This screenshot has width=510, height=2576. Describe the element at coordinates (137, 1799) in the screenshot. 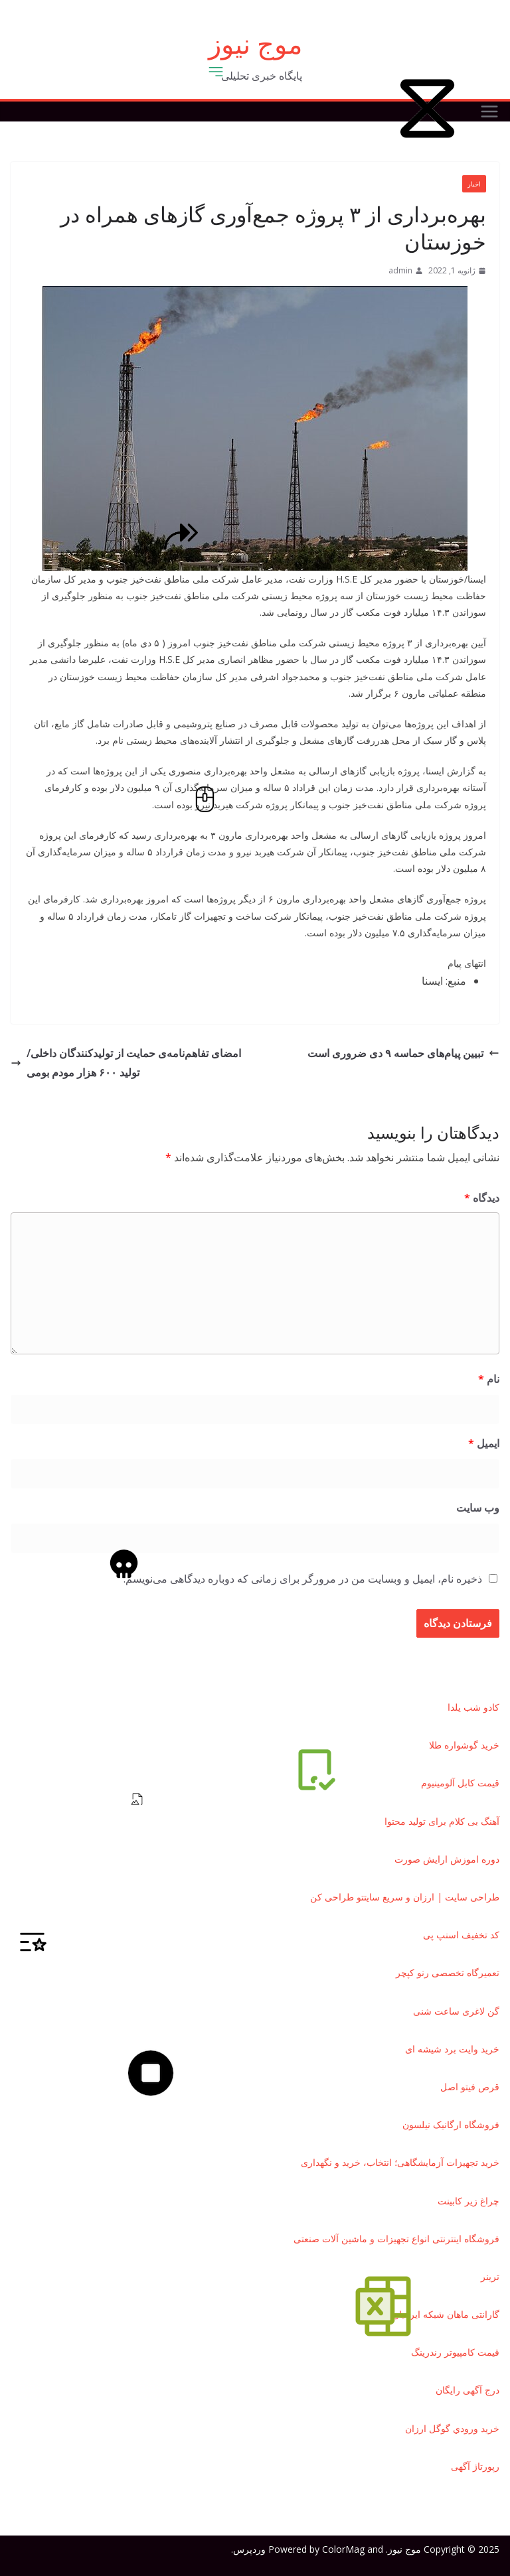

I see `view image file` at that location.